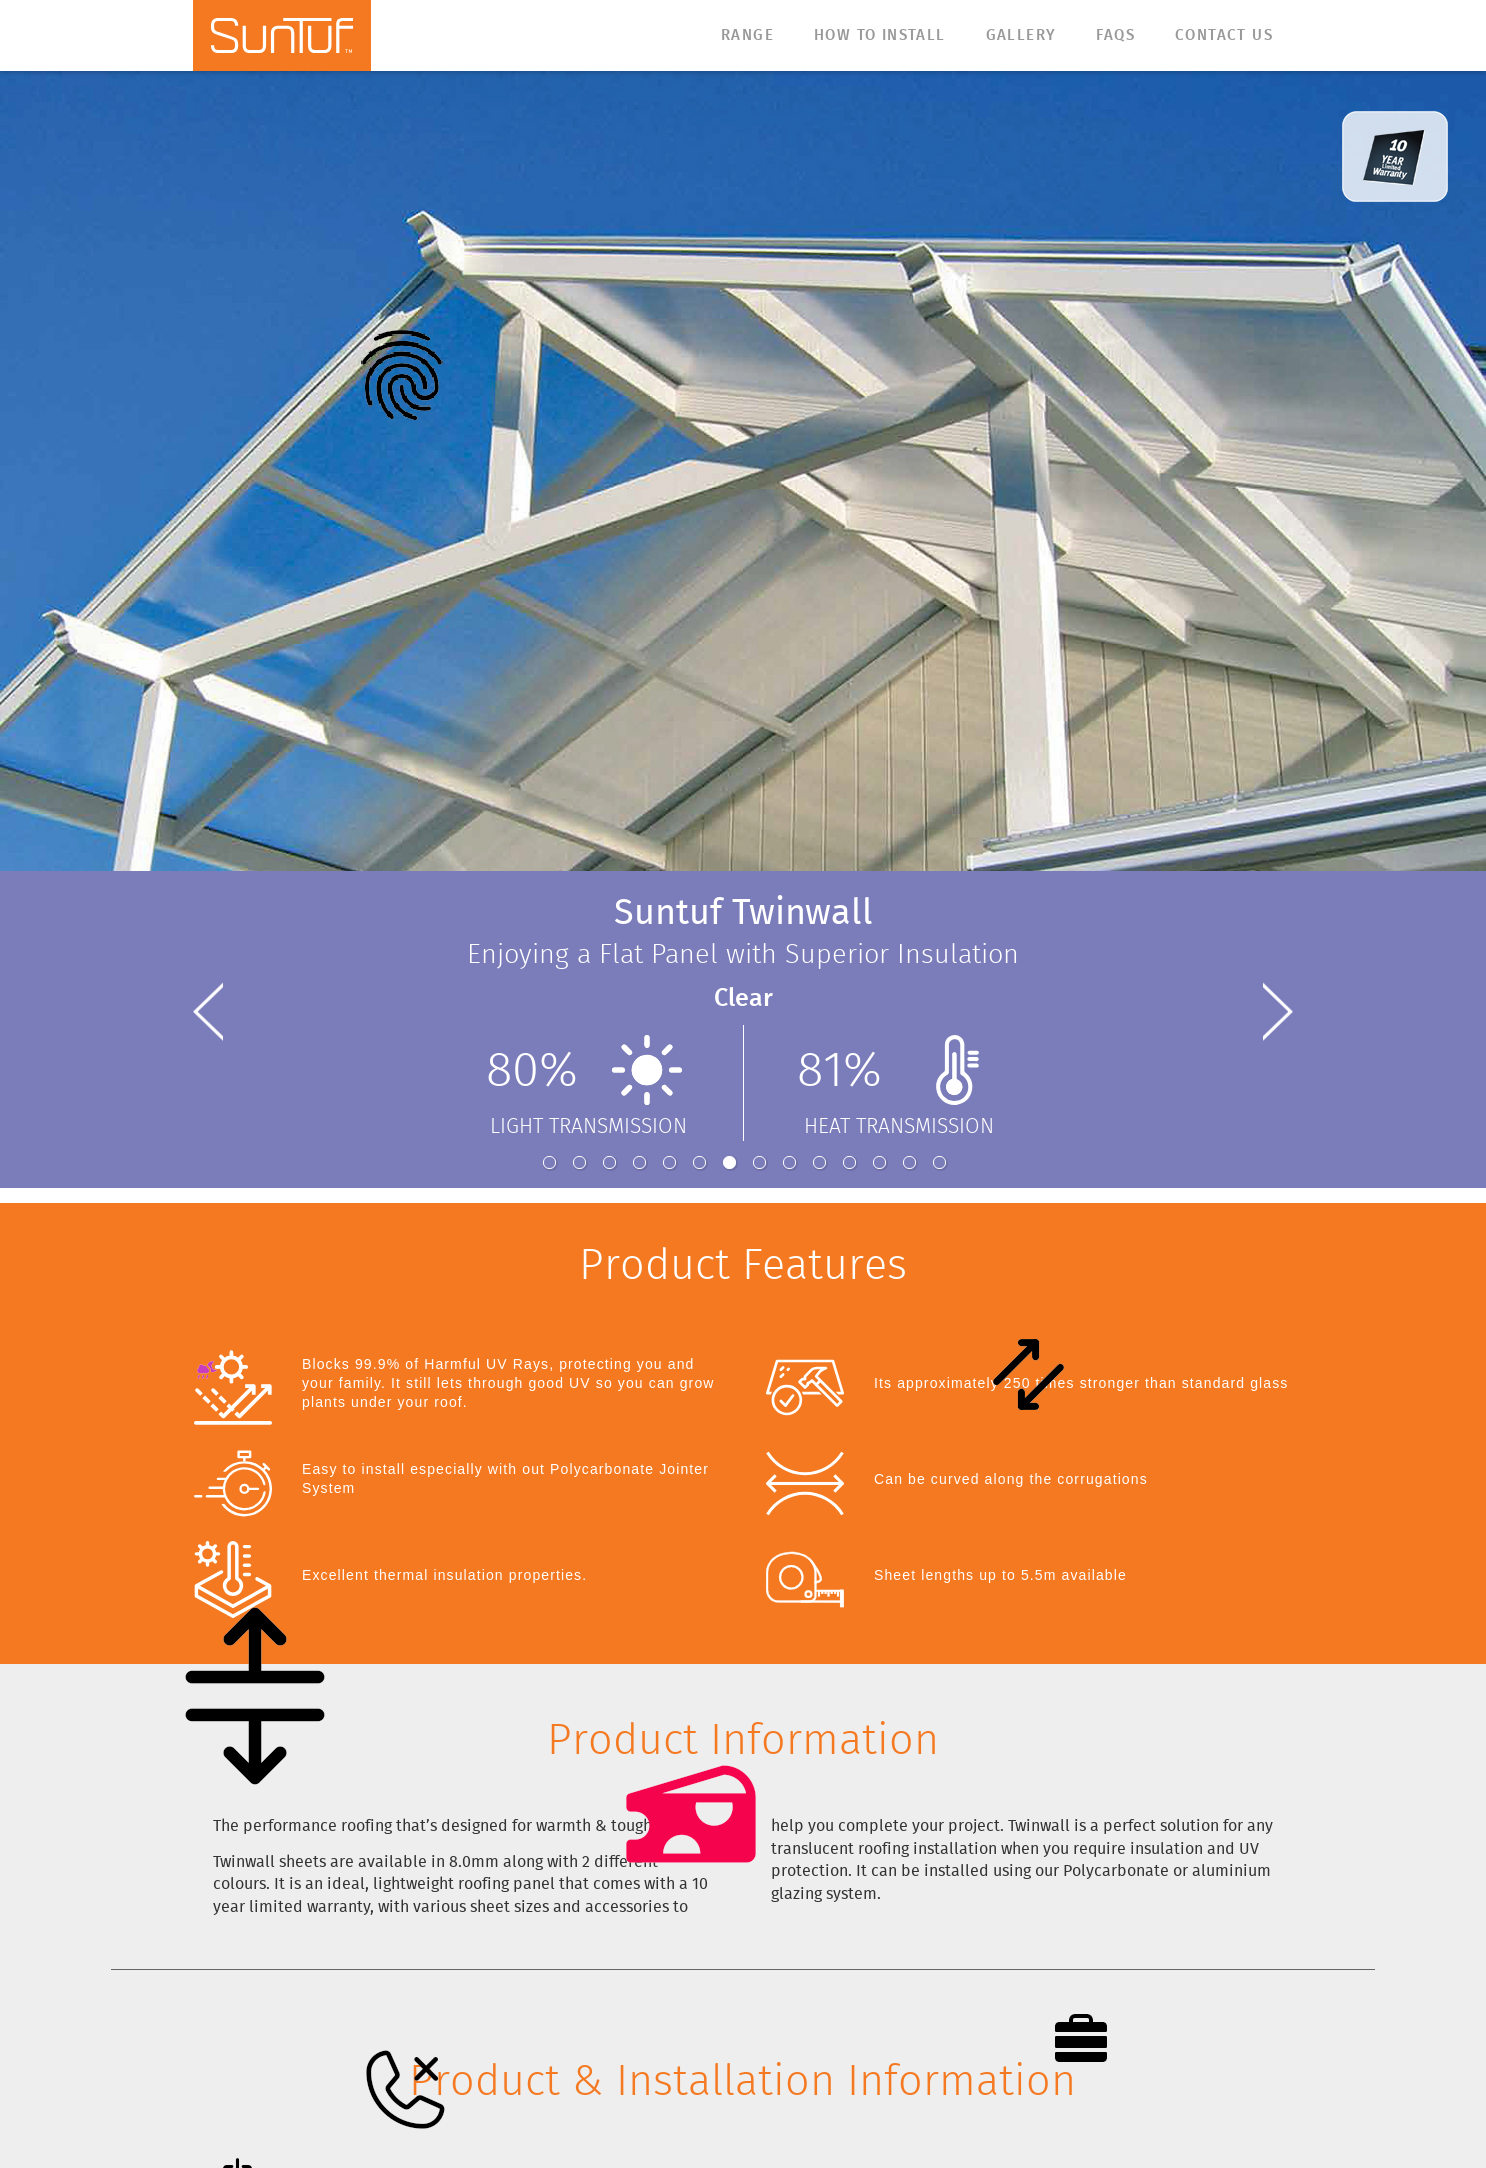 The height and width of the screenshot is (2168, 1486). What do you see at coordinates (255, 1696) in the screenshot?
I see `split content vertically` at bounding box center [255, 1696].